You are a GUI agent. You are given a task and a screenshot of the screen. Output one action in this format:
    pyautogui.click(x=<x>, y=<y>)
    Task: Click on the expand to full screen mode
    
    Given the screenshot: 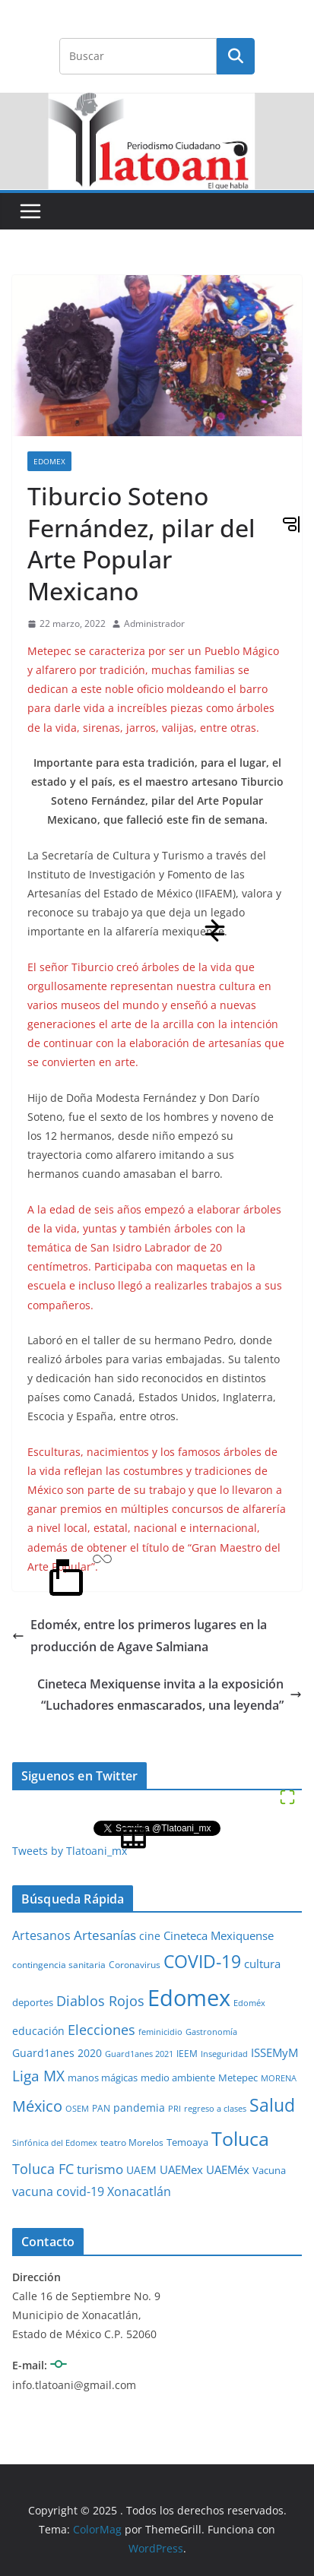 What is the action you would take?
    pyautogui.click(x=287, y=1797)
    